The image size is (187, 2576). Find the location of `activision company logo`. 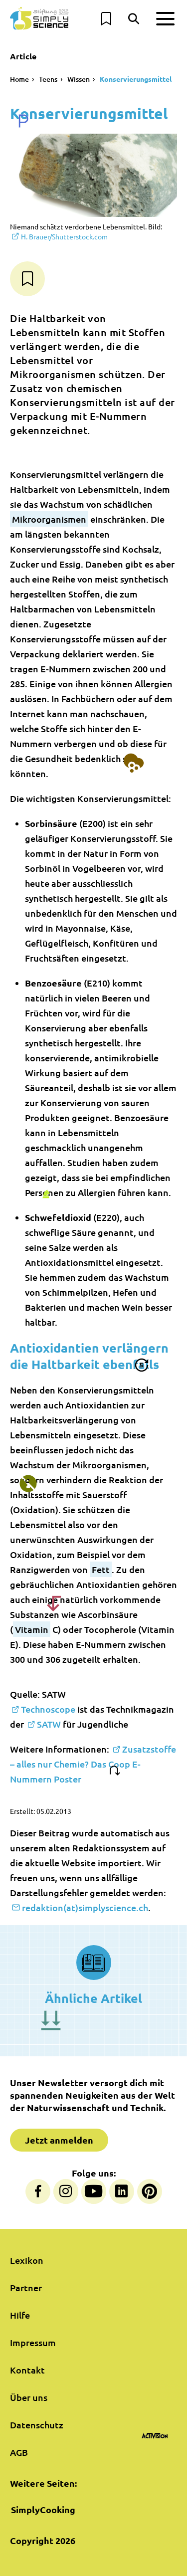

activision company logo is located at coordinates (155, 2436).